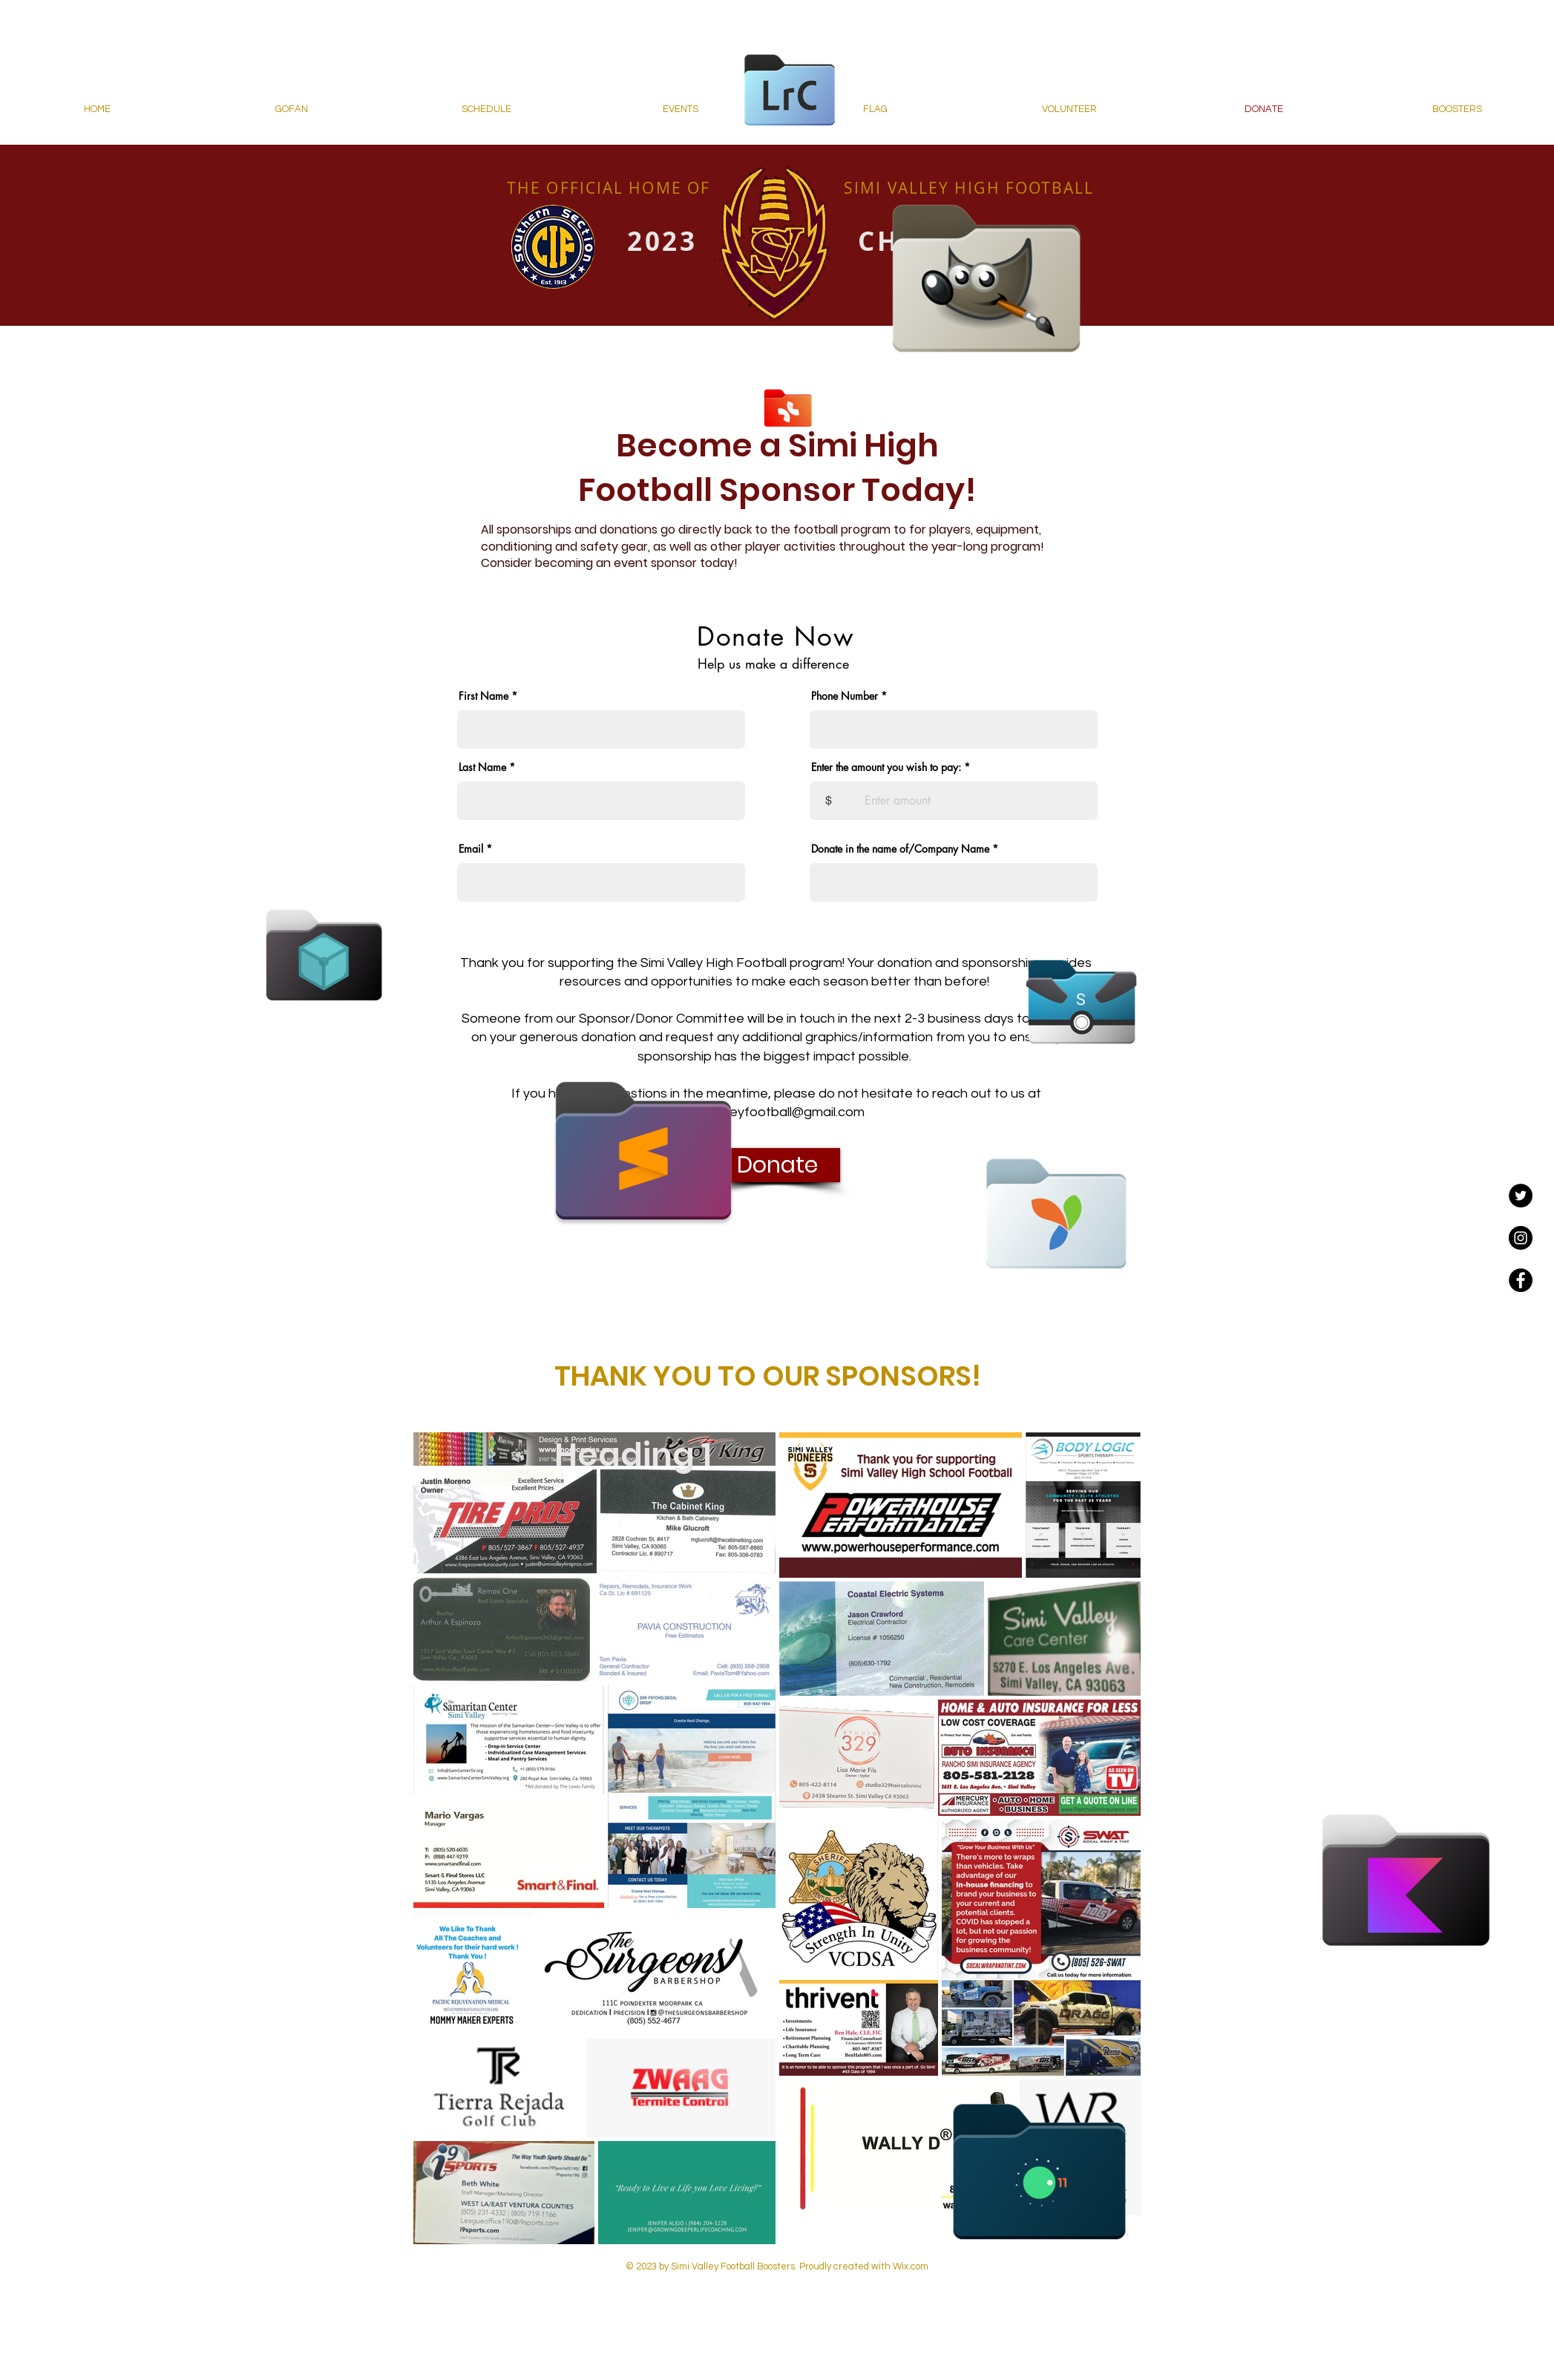 This screenshot has height=2380, width=1554. Describe the element at coordinates (789, 92) in the screenshot. I see `open folder containing adobe lightroom classic files` at that location.